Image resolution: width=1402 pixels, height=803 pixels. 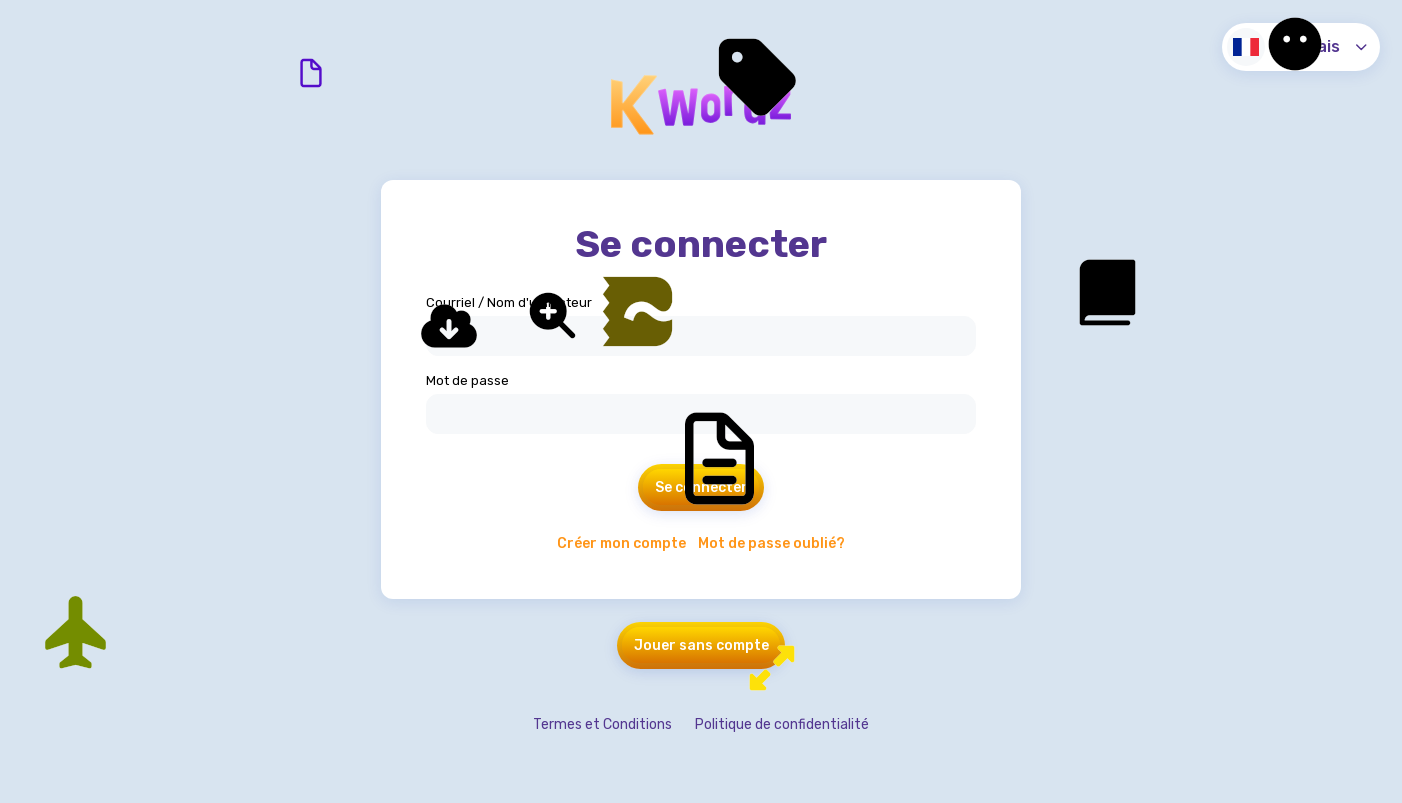 I want to click on Stubber app or service logo, so click(x=637, y=311).